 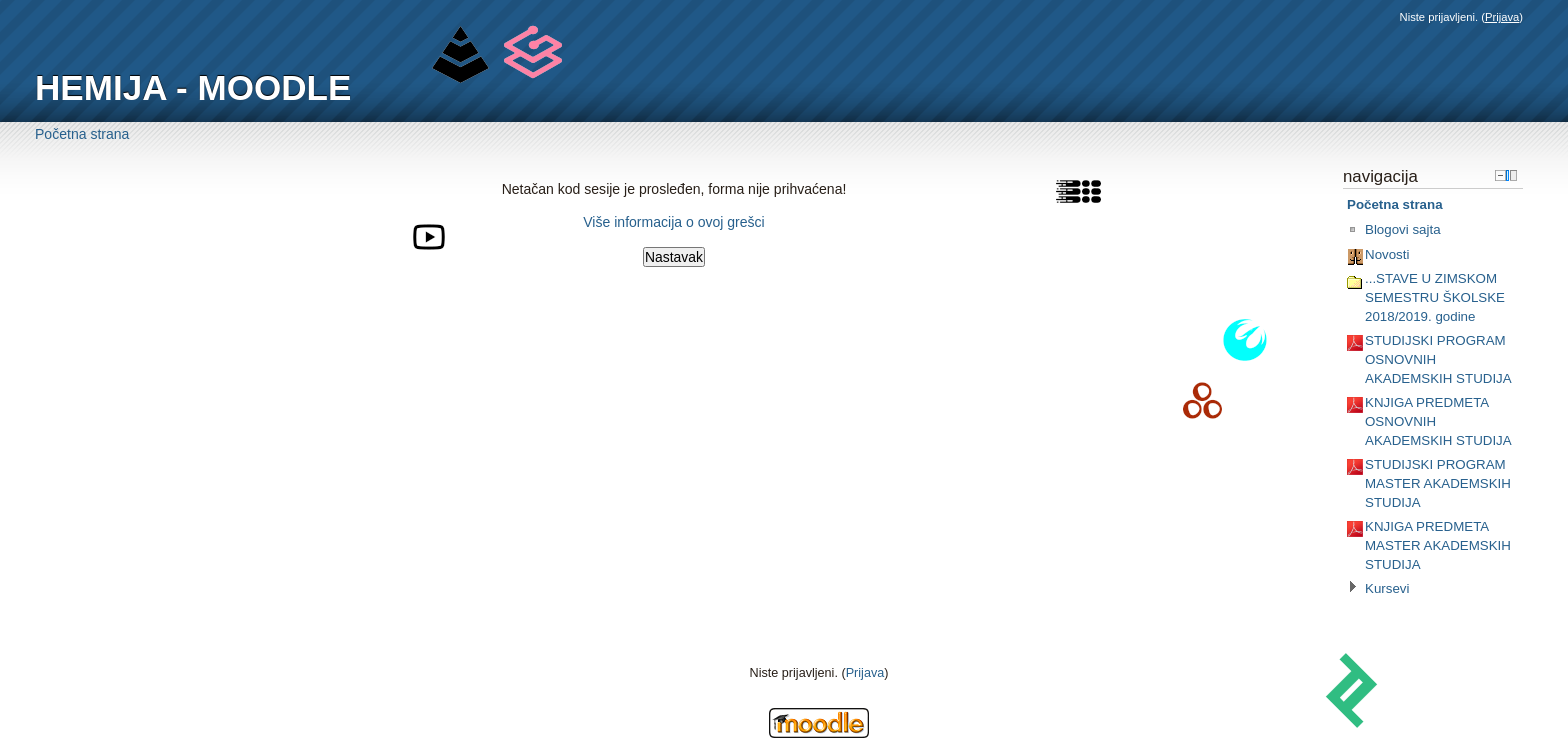 What do you see at coordinates (429, 237) in the screenshot?
I see `open YouTube` at bounding box center [429, 237].